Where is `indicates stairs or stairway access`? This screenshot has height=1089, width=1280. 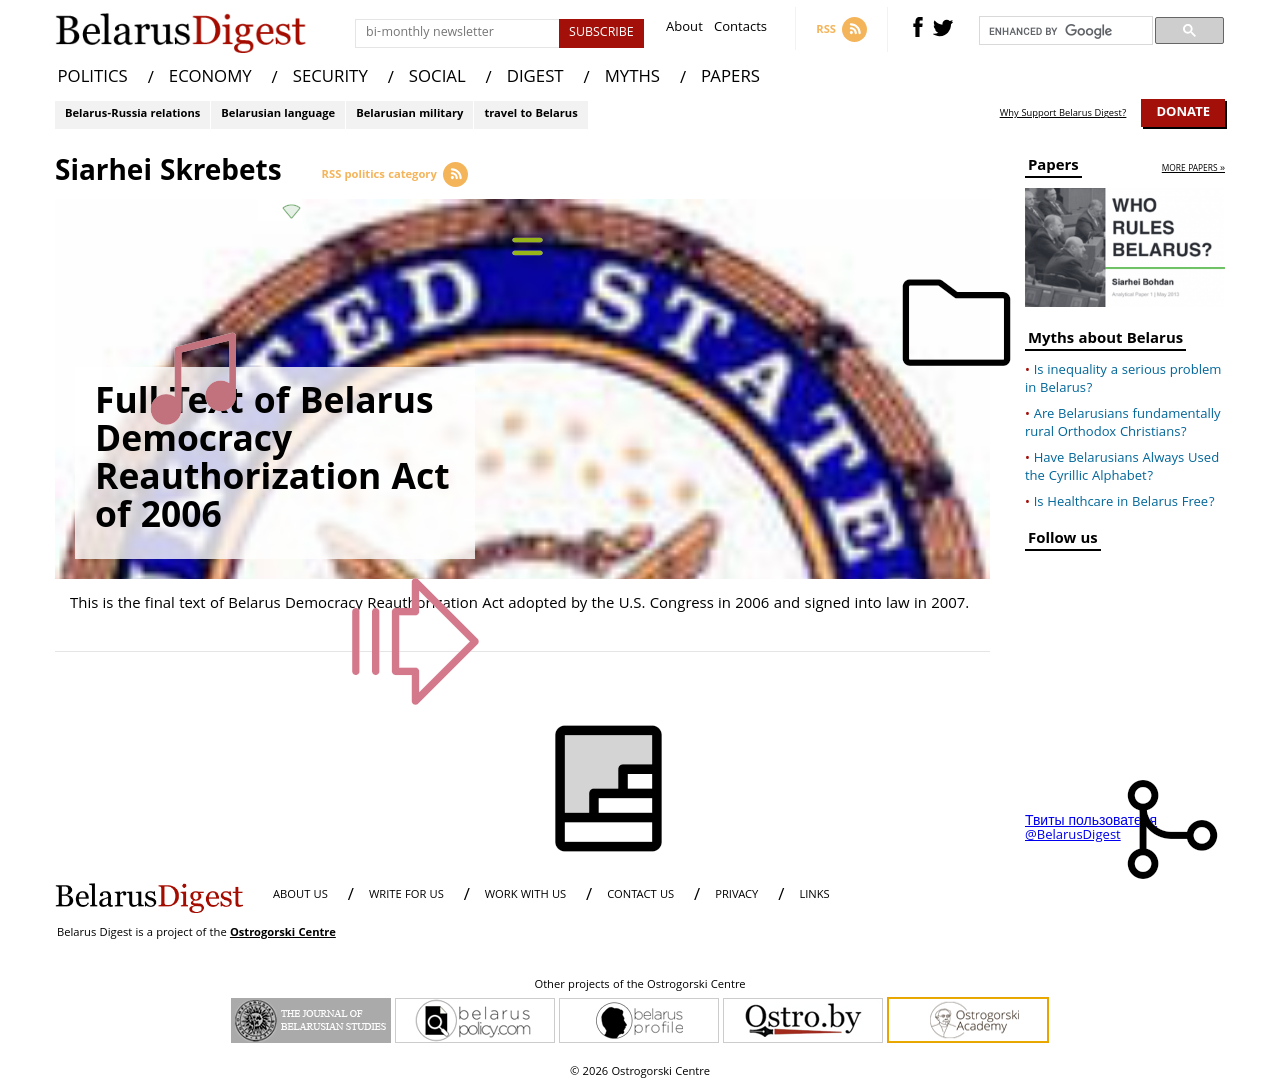
indicates stairs or stairway access is located at coordinates (608, 788).